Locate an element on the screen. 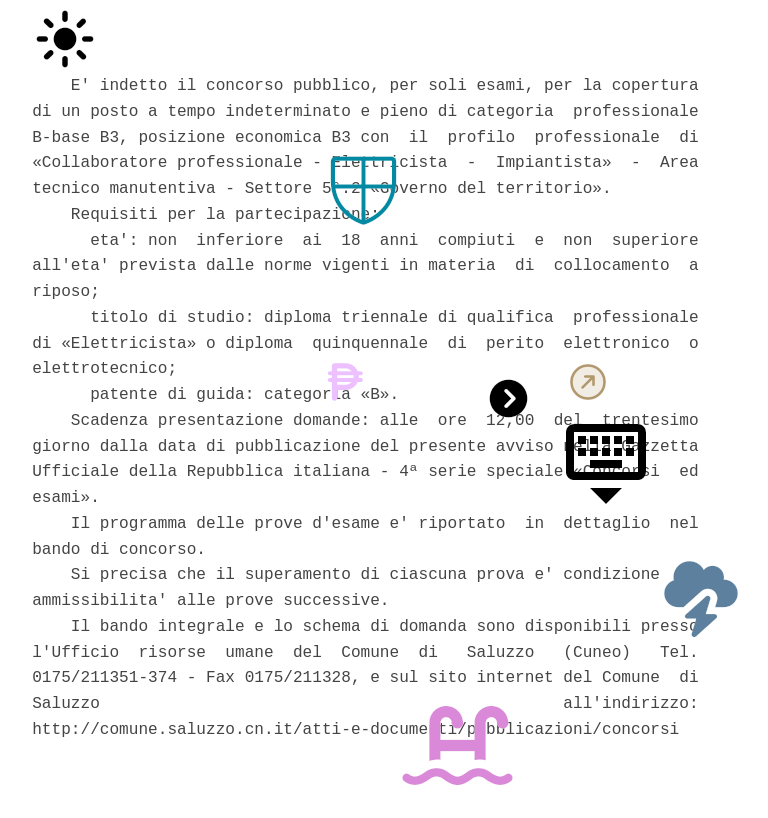 The image size is (768, 818). switch to light mode is located at coordinates (65, 39).